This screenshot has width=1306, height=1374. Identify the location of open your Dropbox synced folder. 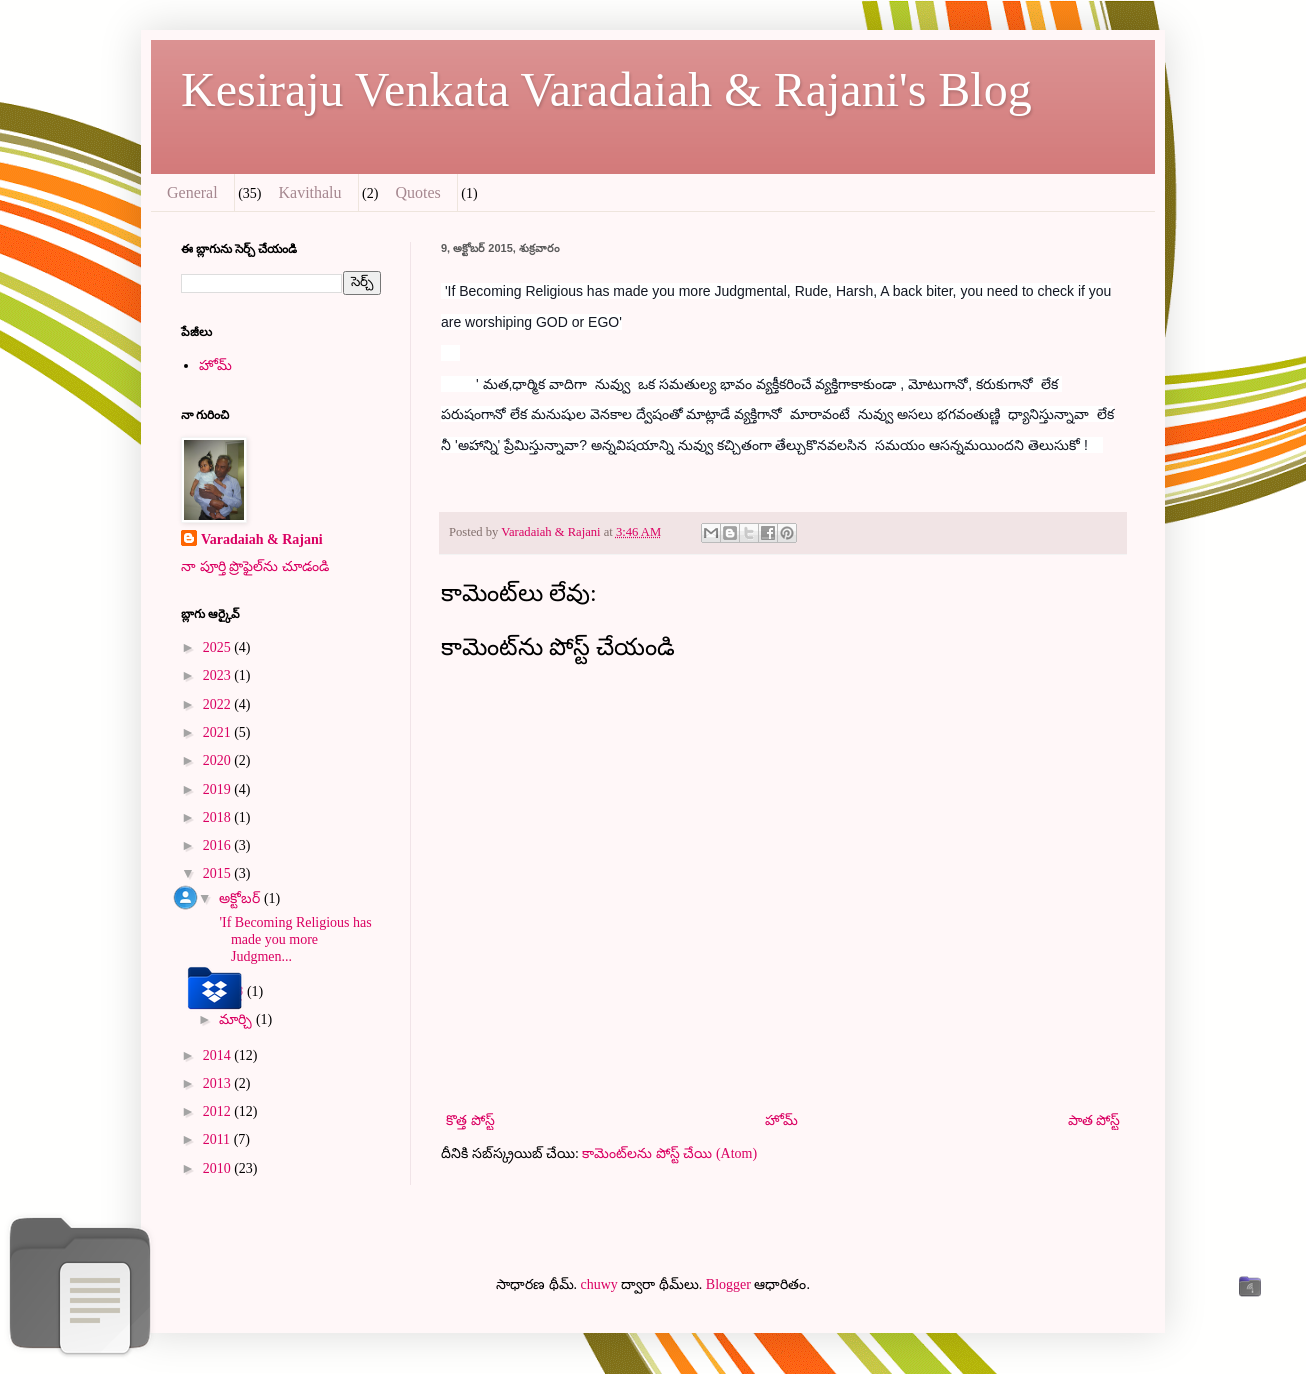
(214, 989).